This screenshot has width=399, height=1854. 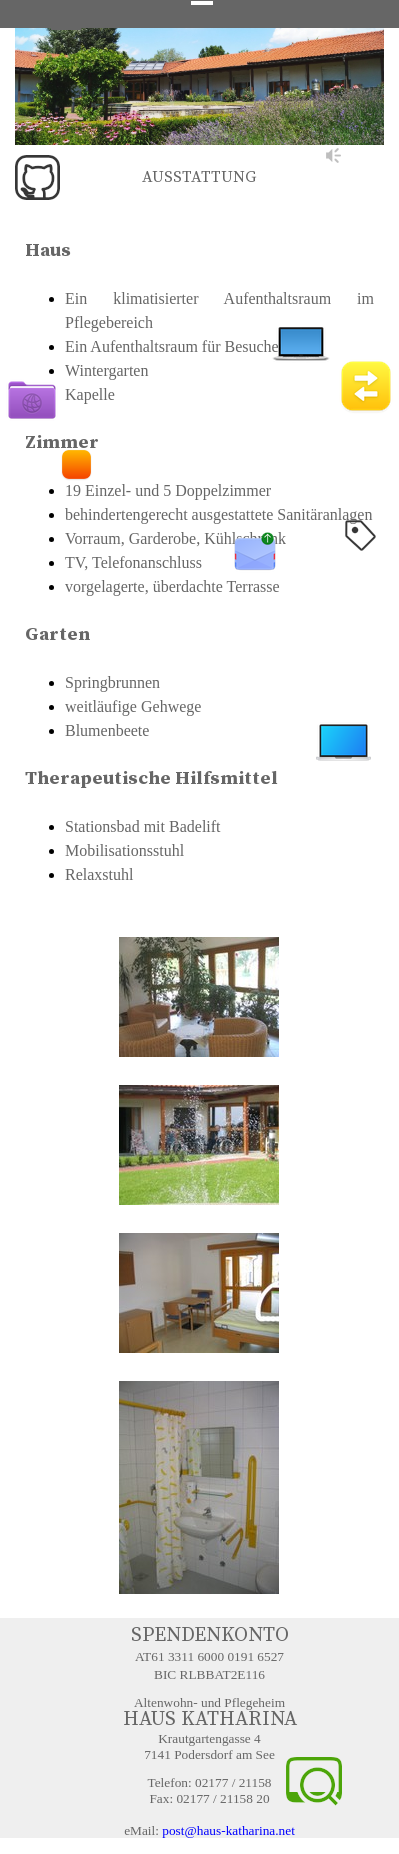 What do you see at coordinates (76, 464) in the screenshot?
I see `blank orange app template for macos icon design` at bounding box center [76, 464].